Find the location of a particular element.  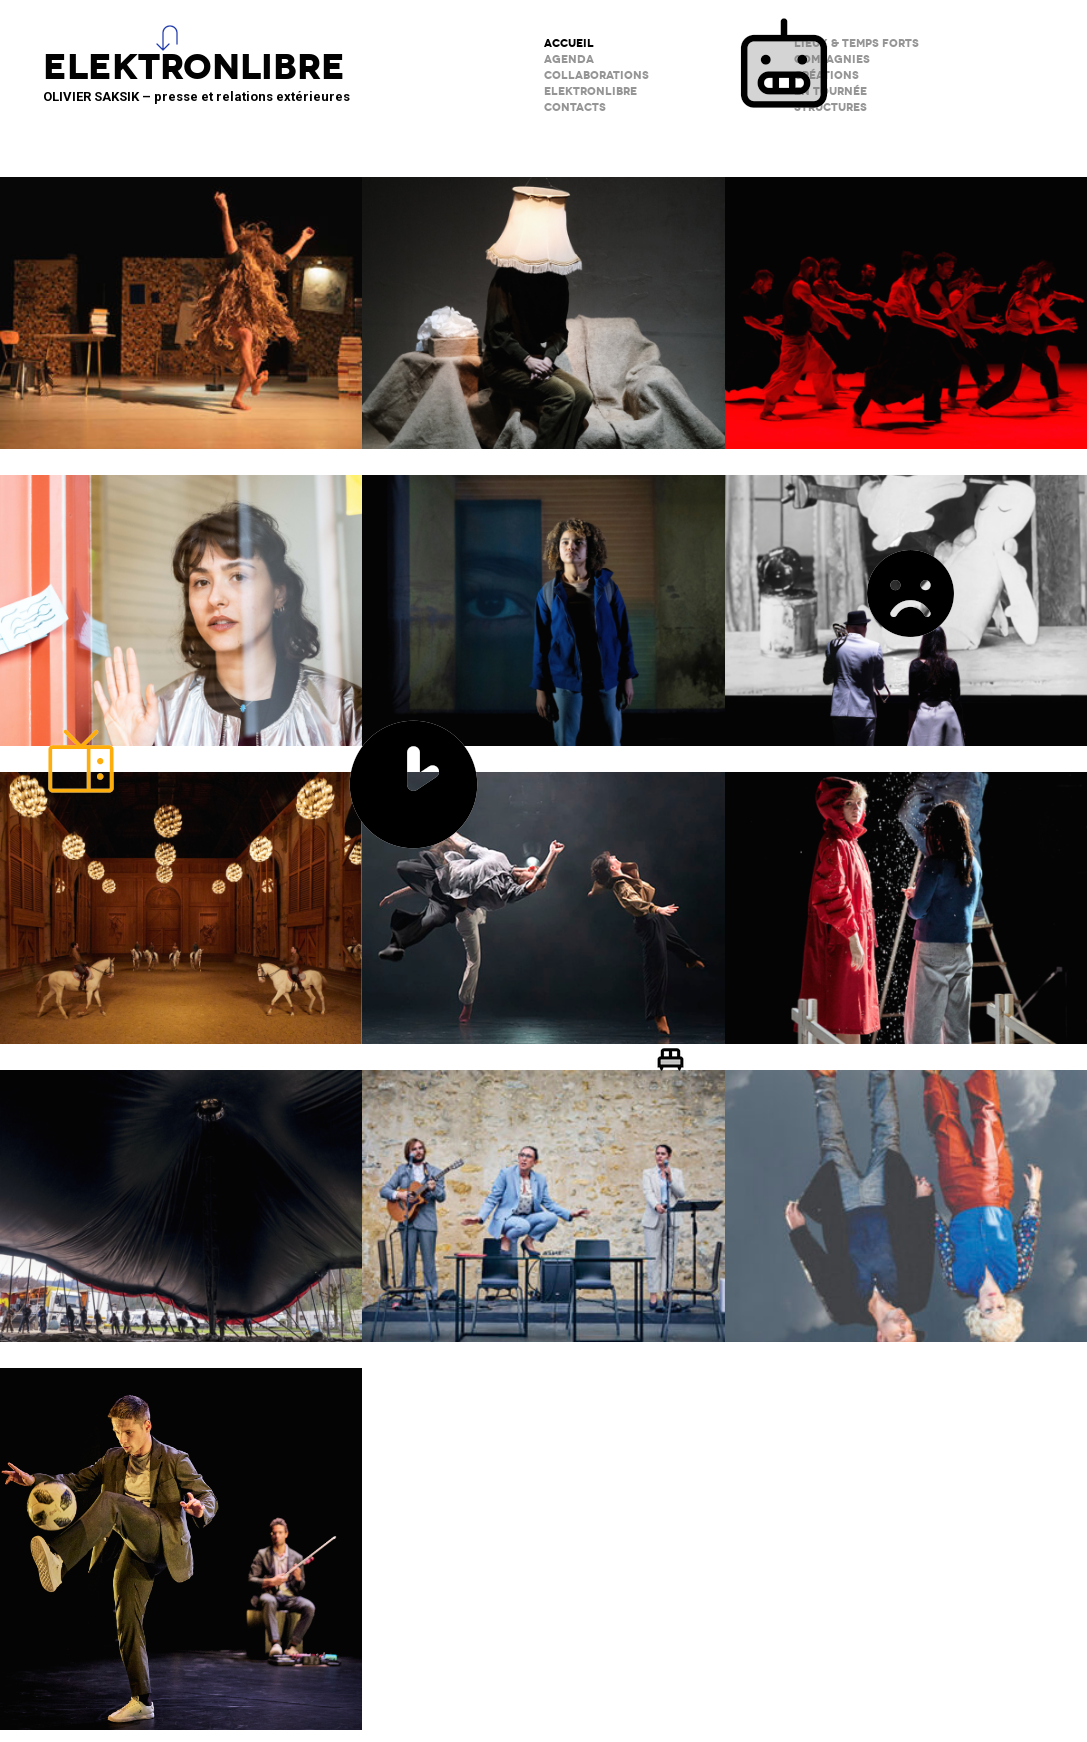

view single room accommodations is located at coordinates (670, 1059).